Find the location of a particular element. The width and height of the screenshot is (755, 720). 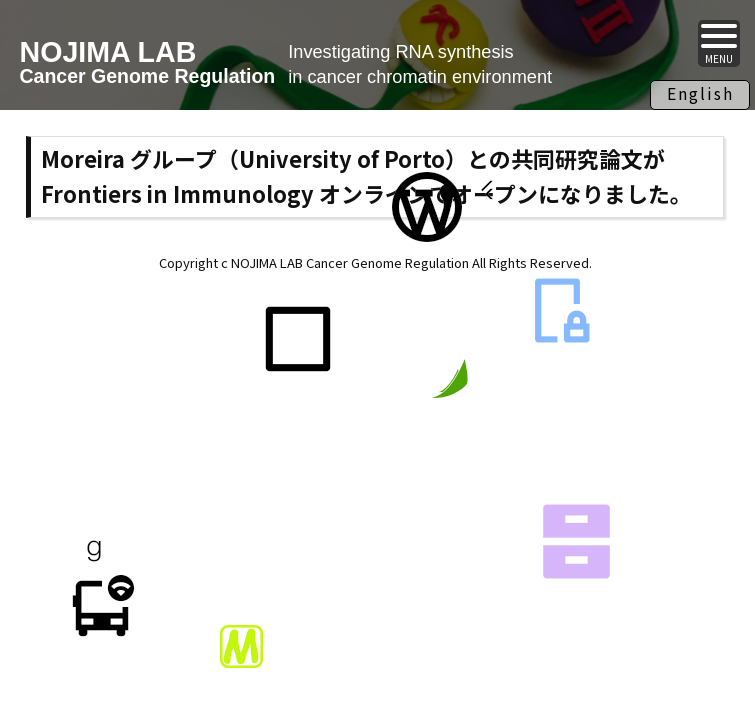

access archived files or documents is located at coordinates (576, 541).